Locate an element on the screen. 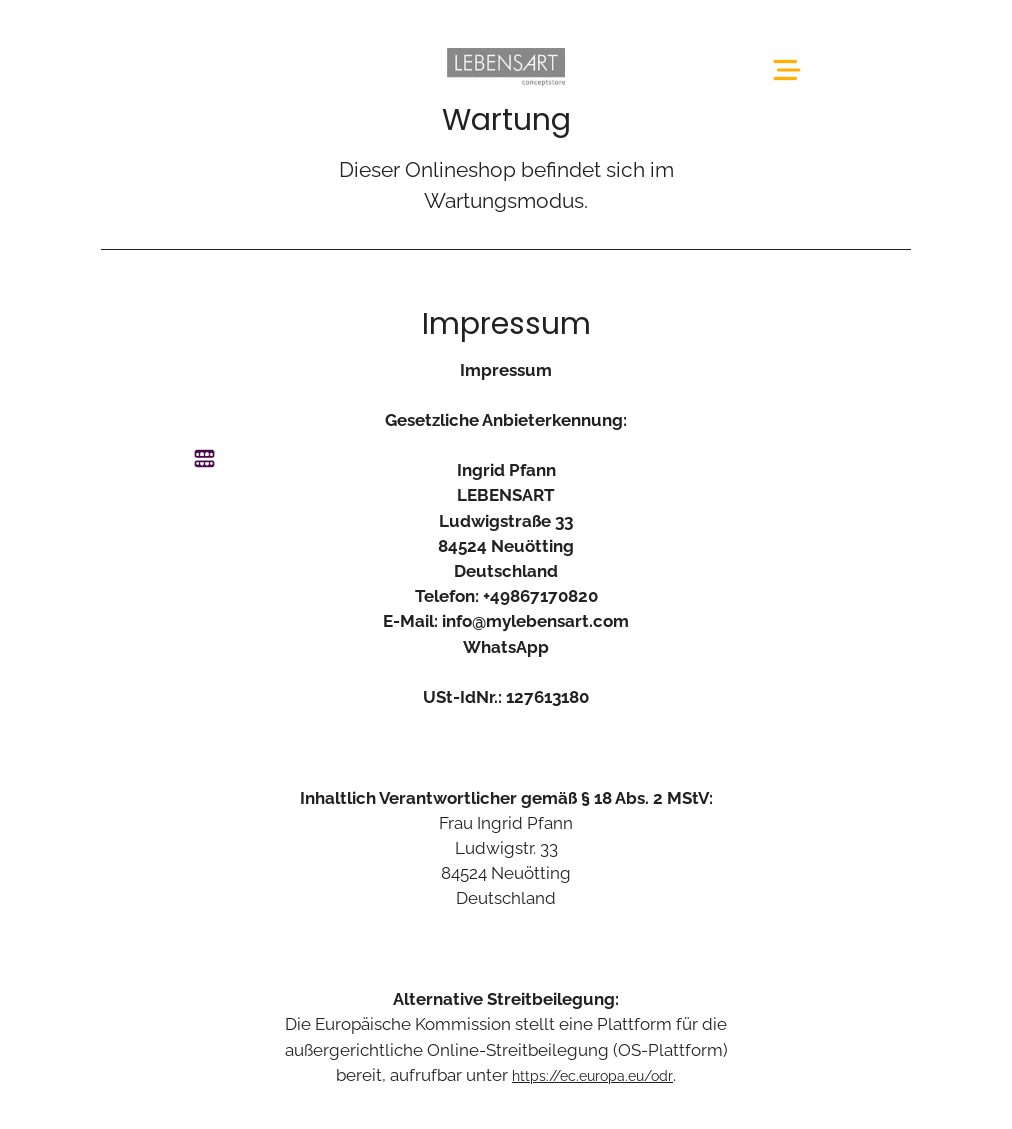 Image resolution: width=1012 pixels, height=1129 pixels. access dental or oral health features is located at coordinates (204, 458).